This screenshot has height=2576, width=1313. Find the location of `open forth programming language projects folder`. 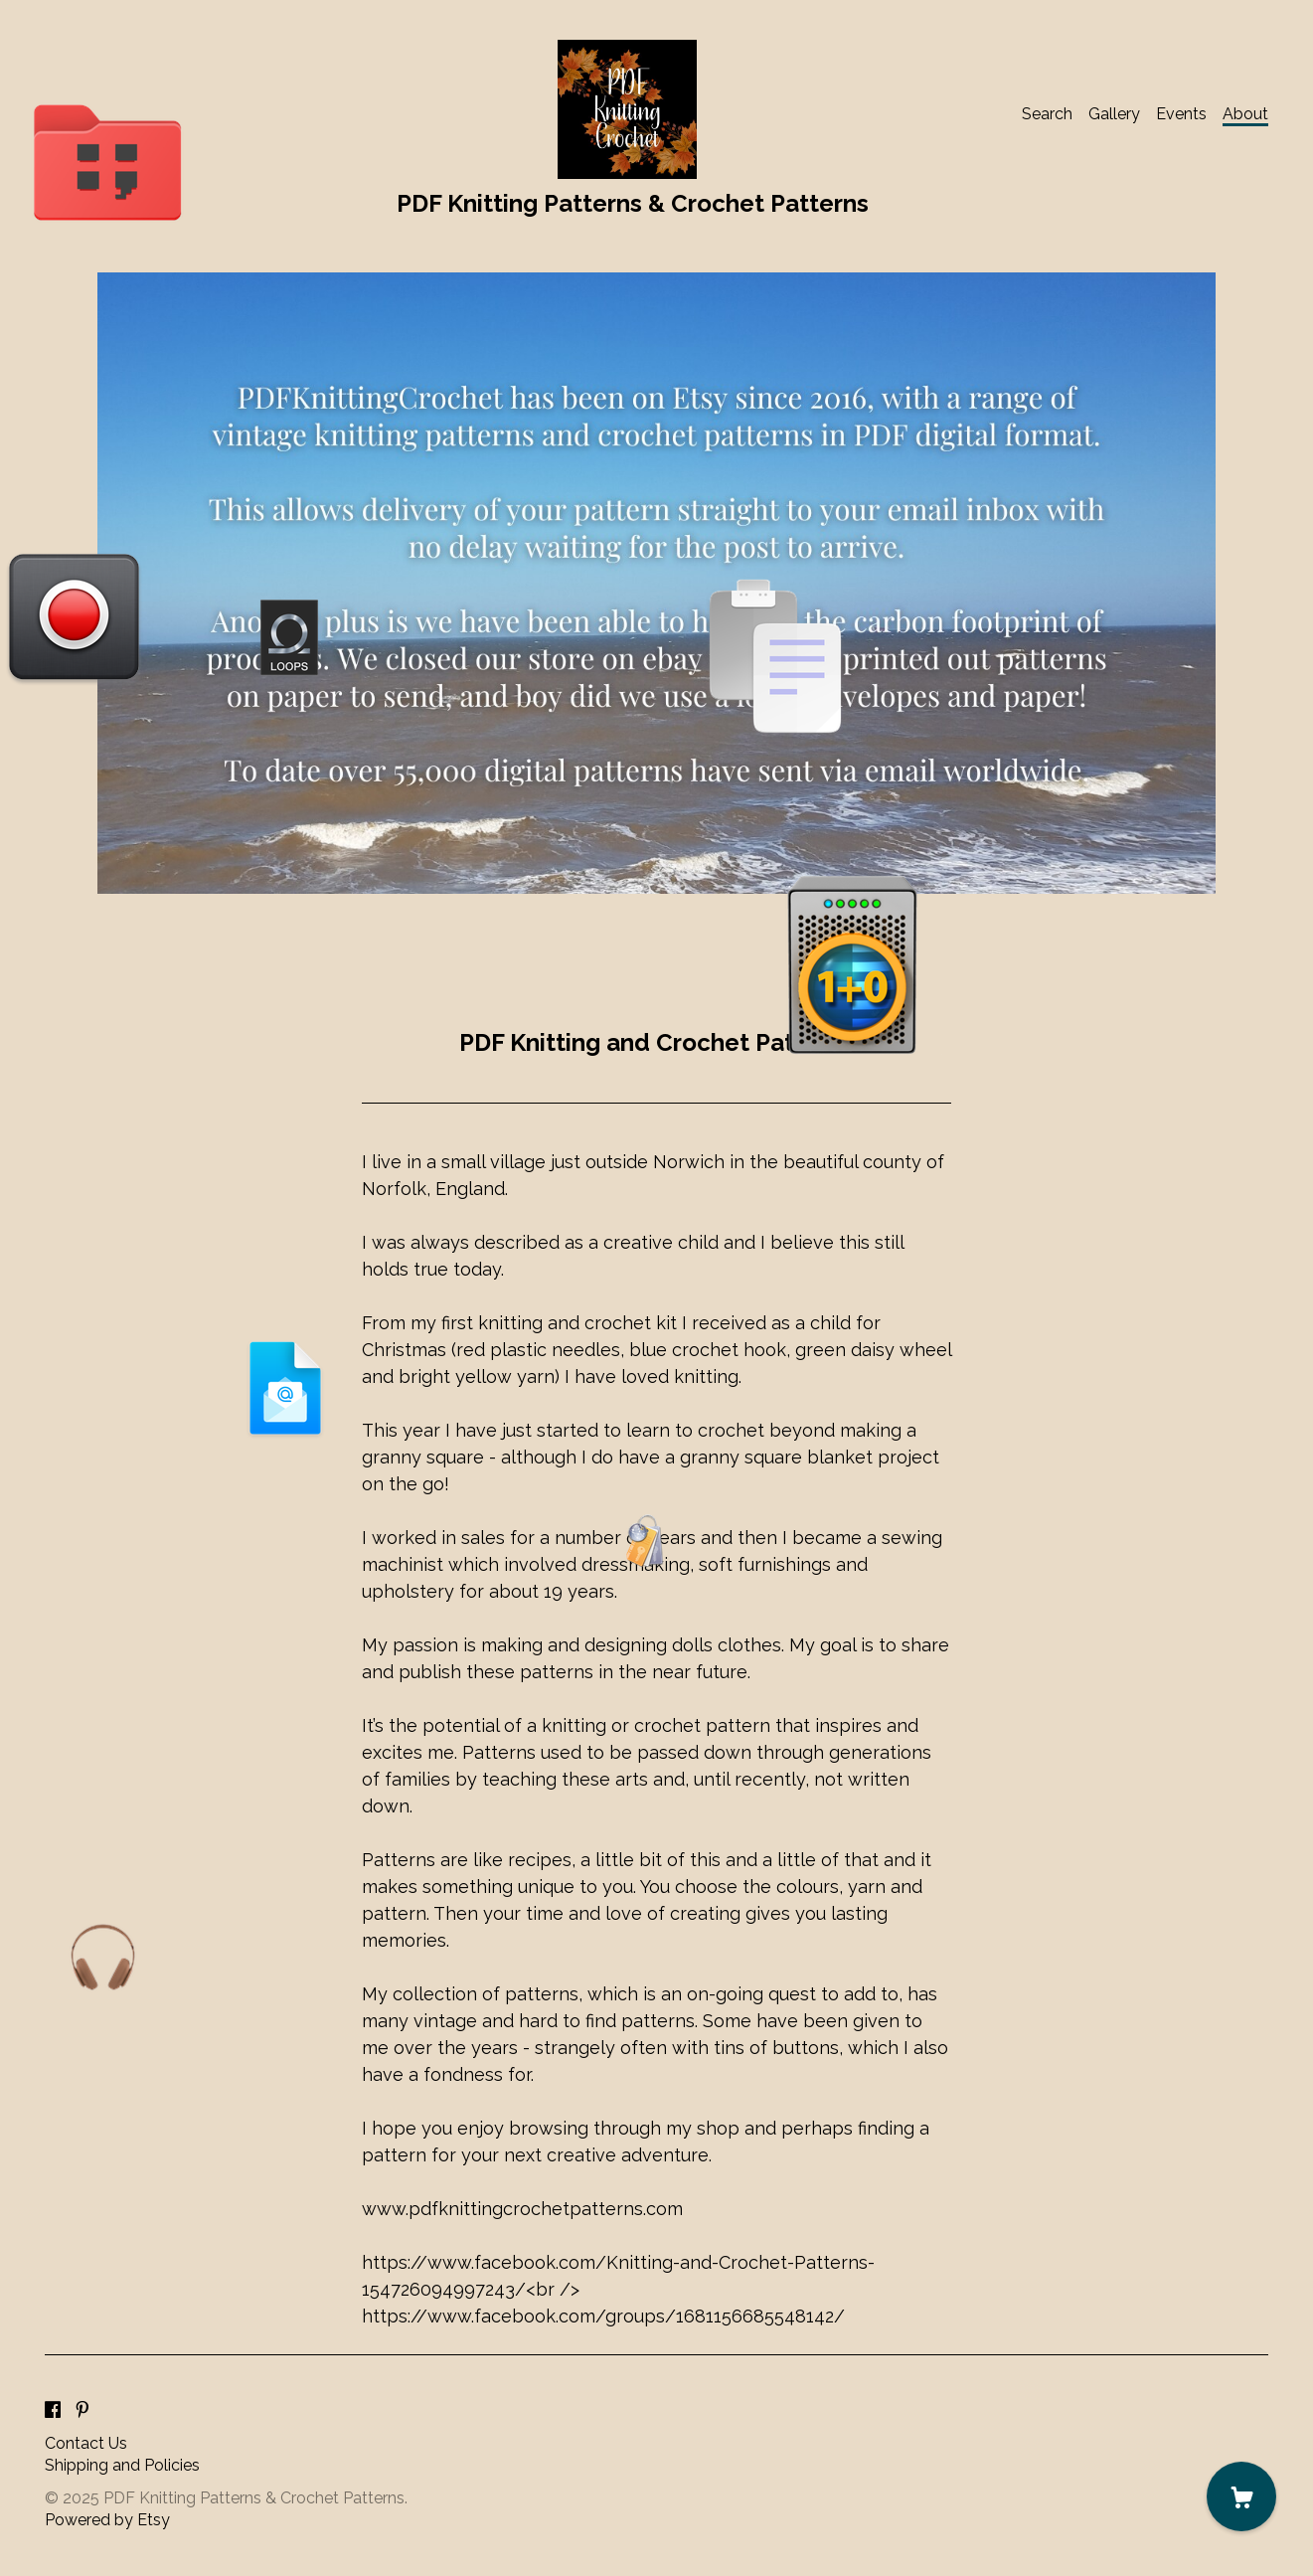

open forth programming language projects folder is located at coordinates (106, 166).